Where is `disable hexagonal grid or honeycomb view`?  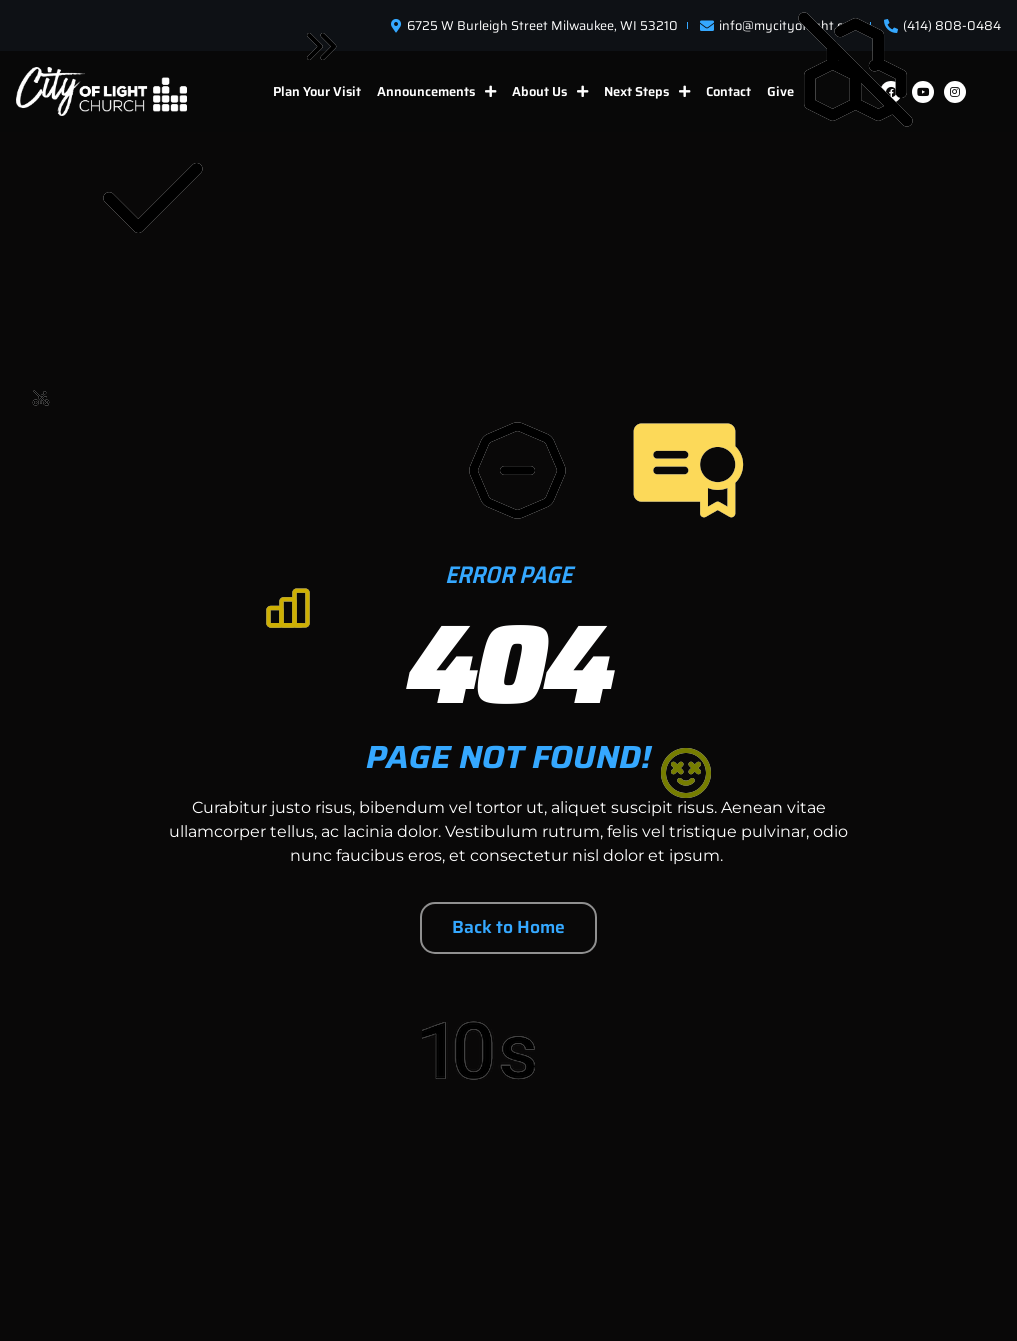
disable hexagonal grid or honeycomb view is located at coordinates (855, 69).